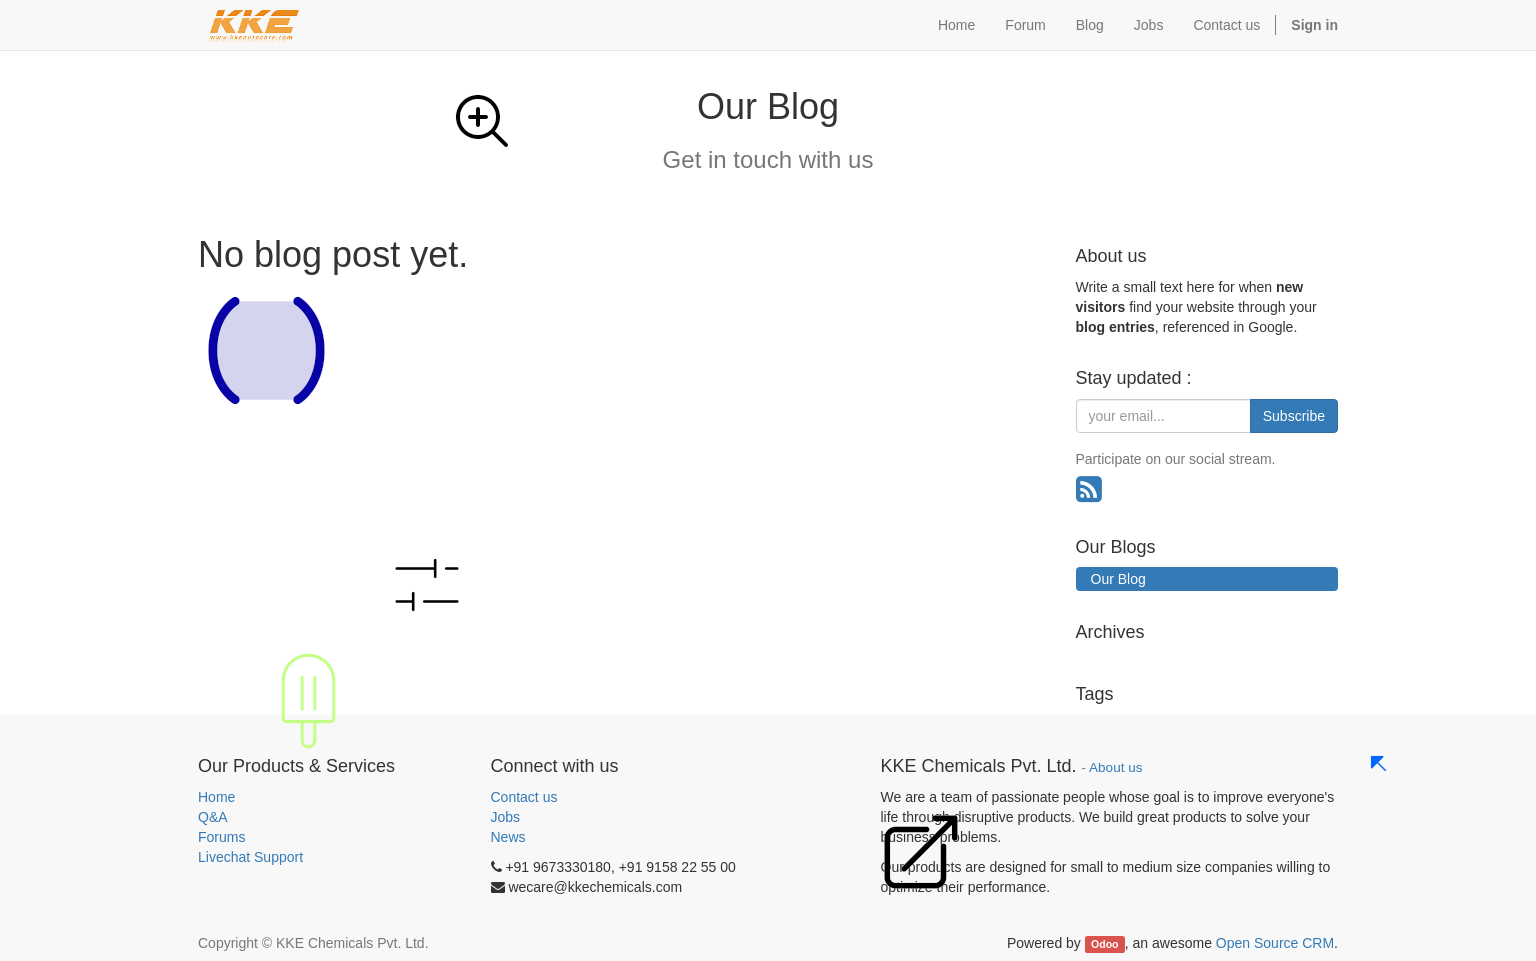 The width and height of the screenshot is (1536, 961). Describe the element at coordinates (427, 585) in the screenshot. I see `adjust settings or preferences` at that location.